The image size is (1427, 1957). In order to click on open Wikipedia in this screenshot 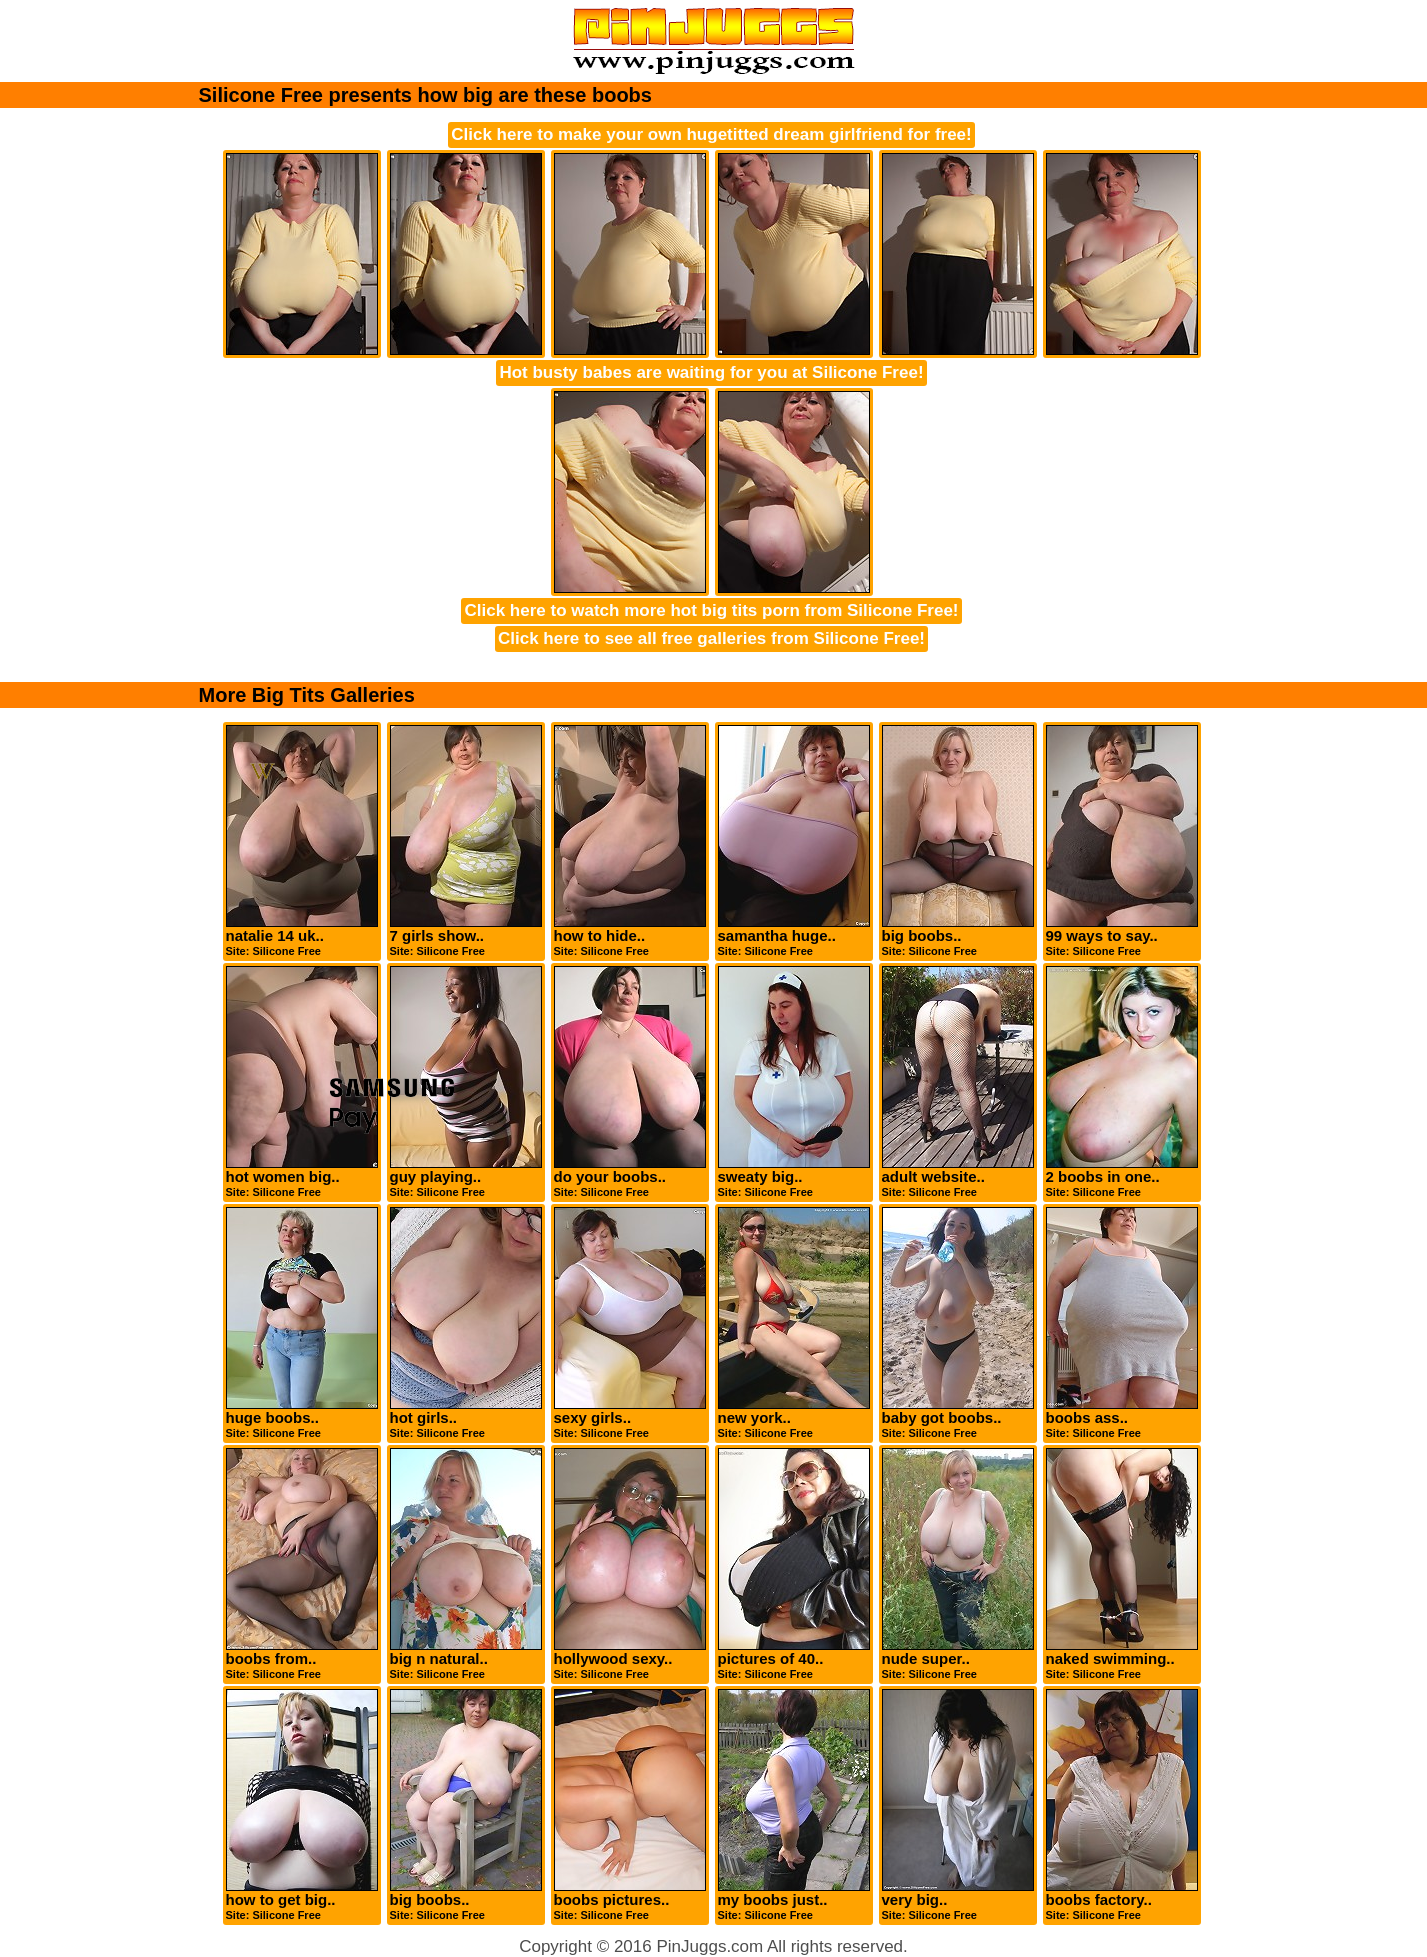, I will do `click(262, 771)`.